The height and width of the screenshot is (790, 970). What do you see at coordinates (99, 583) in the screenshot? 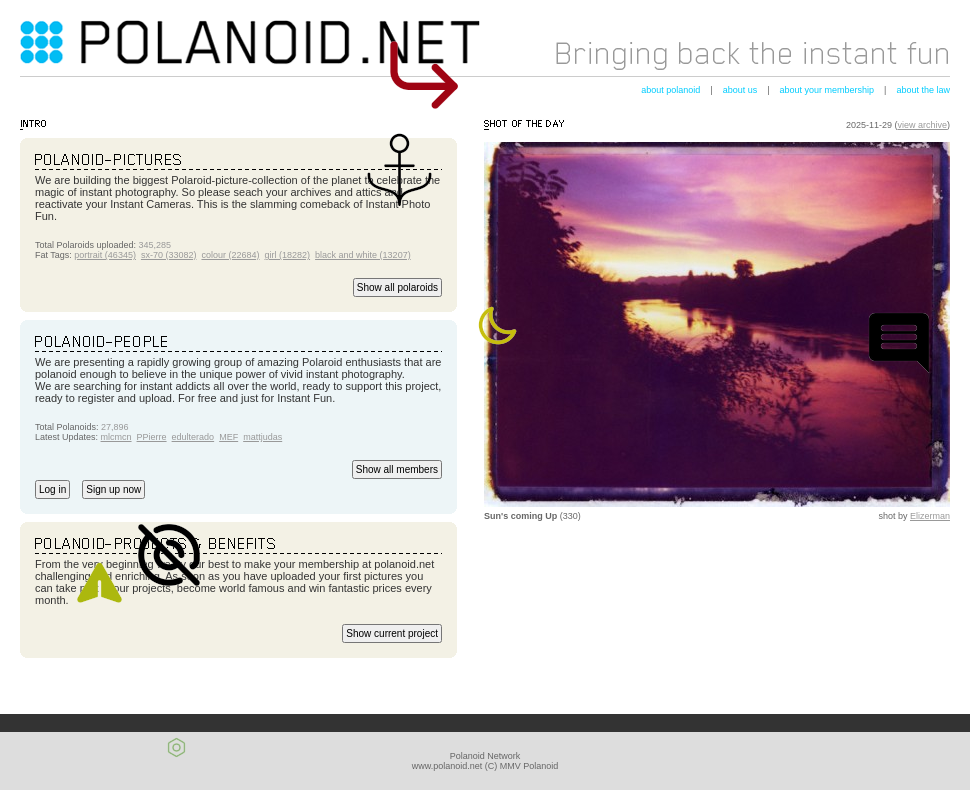
I see `send a message` at bounding box center [99, 583].